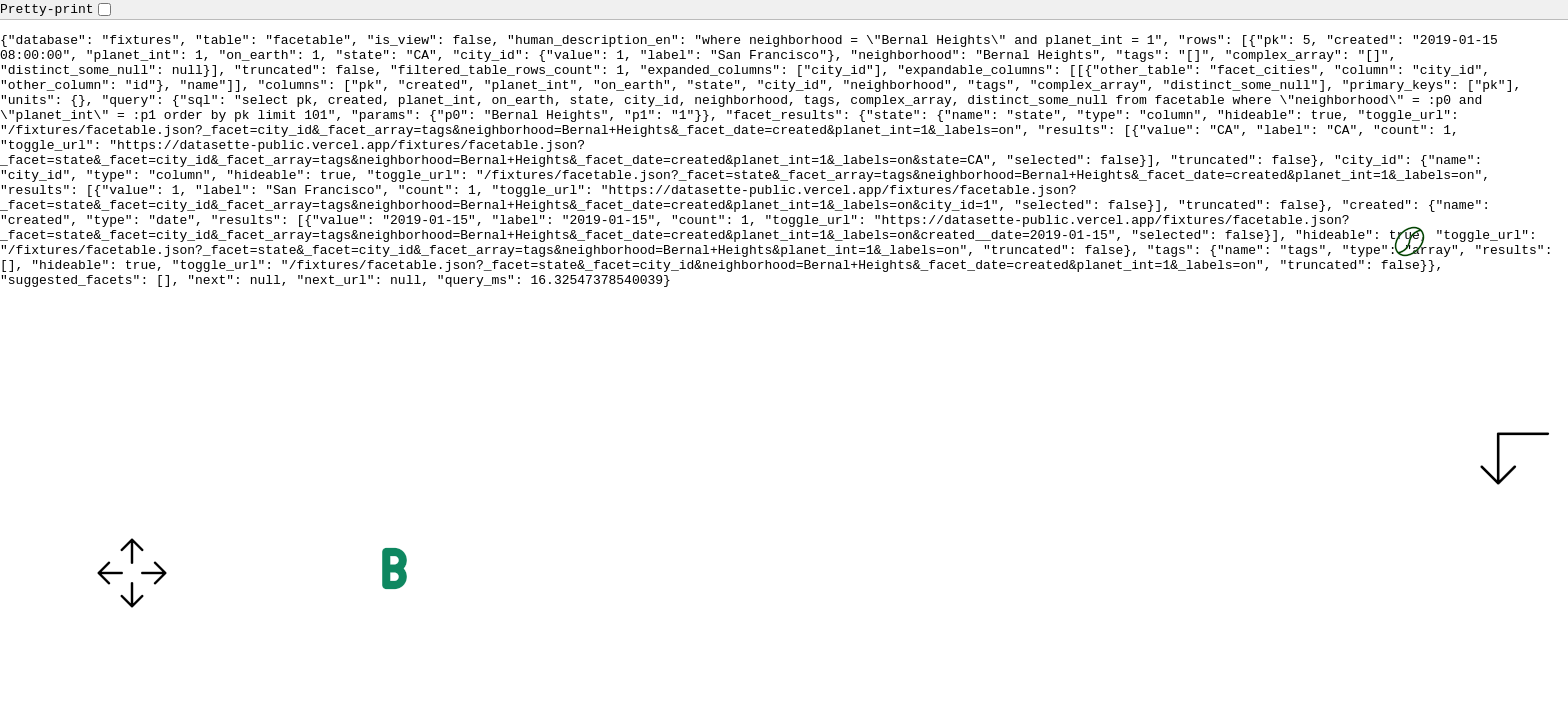  What do you see at coordinates (1512, 453) in the screenshot?
I see `go back and down in navigation` at bounding box center [1512, 453].